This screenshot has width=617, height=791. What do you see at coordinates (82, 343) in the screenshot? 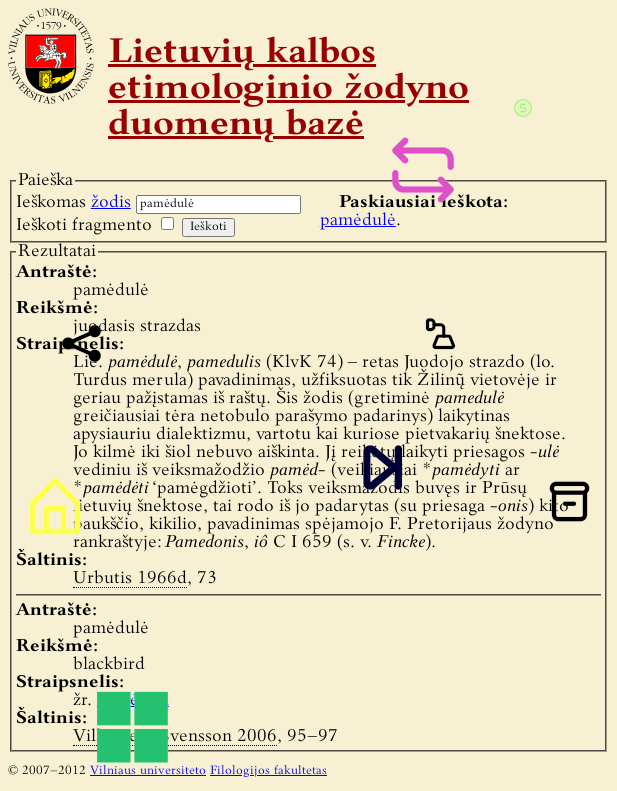
I see `share content with others` at bounding box center [82, 343].